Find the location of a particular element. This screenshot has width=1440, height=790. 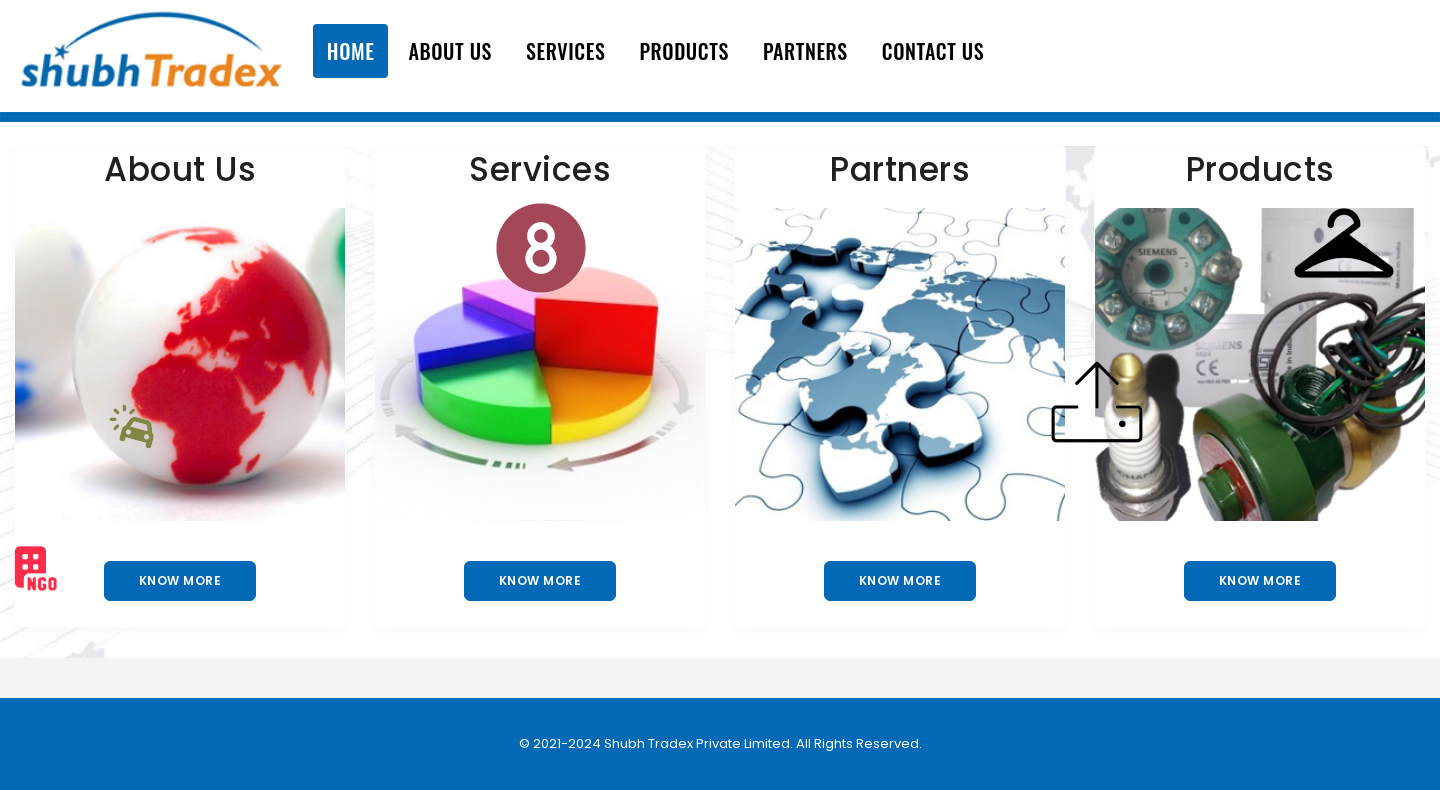

upload a file or document is located at coordinates (1097, 407).